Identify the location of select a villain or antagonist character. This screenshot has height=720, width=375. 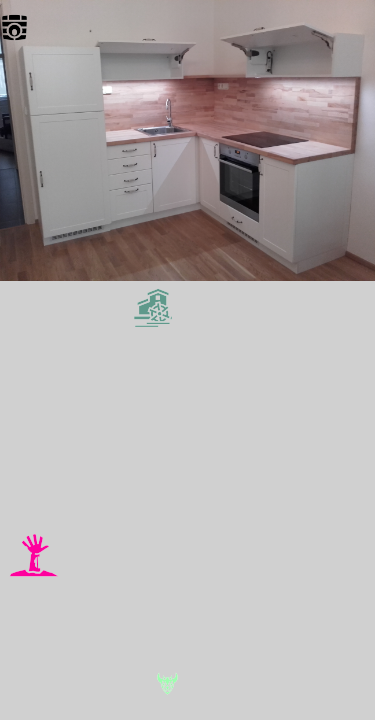
(167, 683).